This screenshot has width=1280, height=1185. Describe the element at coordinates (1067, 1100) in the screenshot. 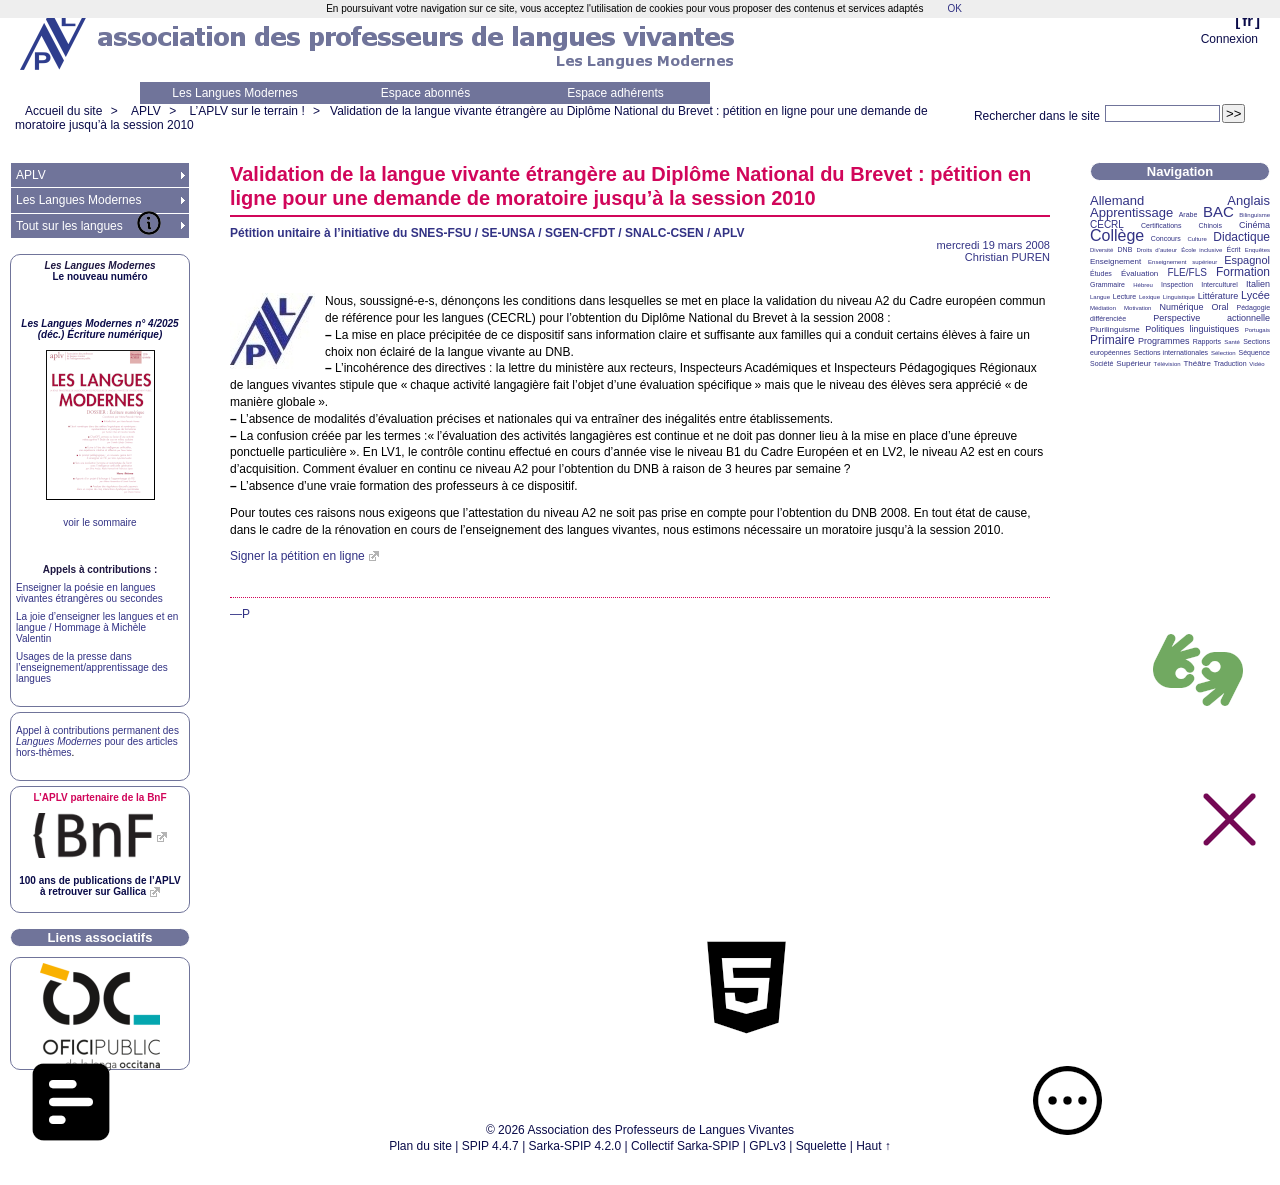

I see `access more options or actions` at that location.